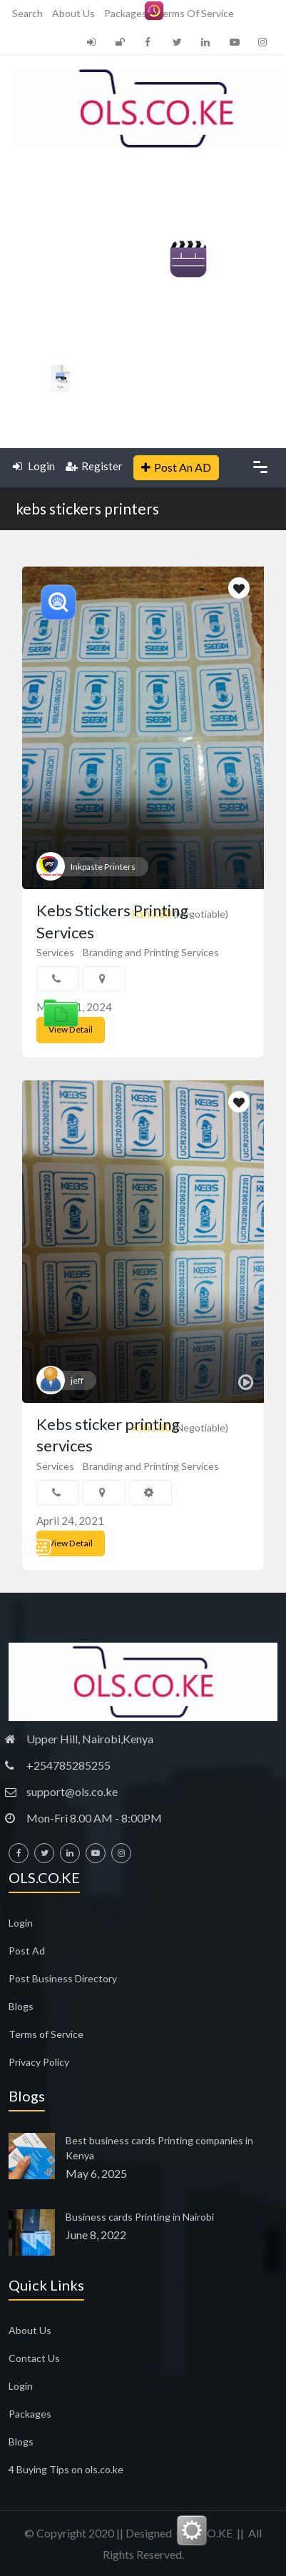 The image size is (286, 2576). I want to click on open documents folder, so click(61, 1013).